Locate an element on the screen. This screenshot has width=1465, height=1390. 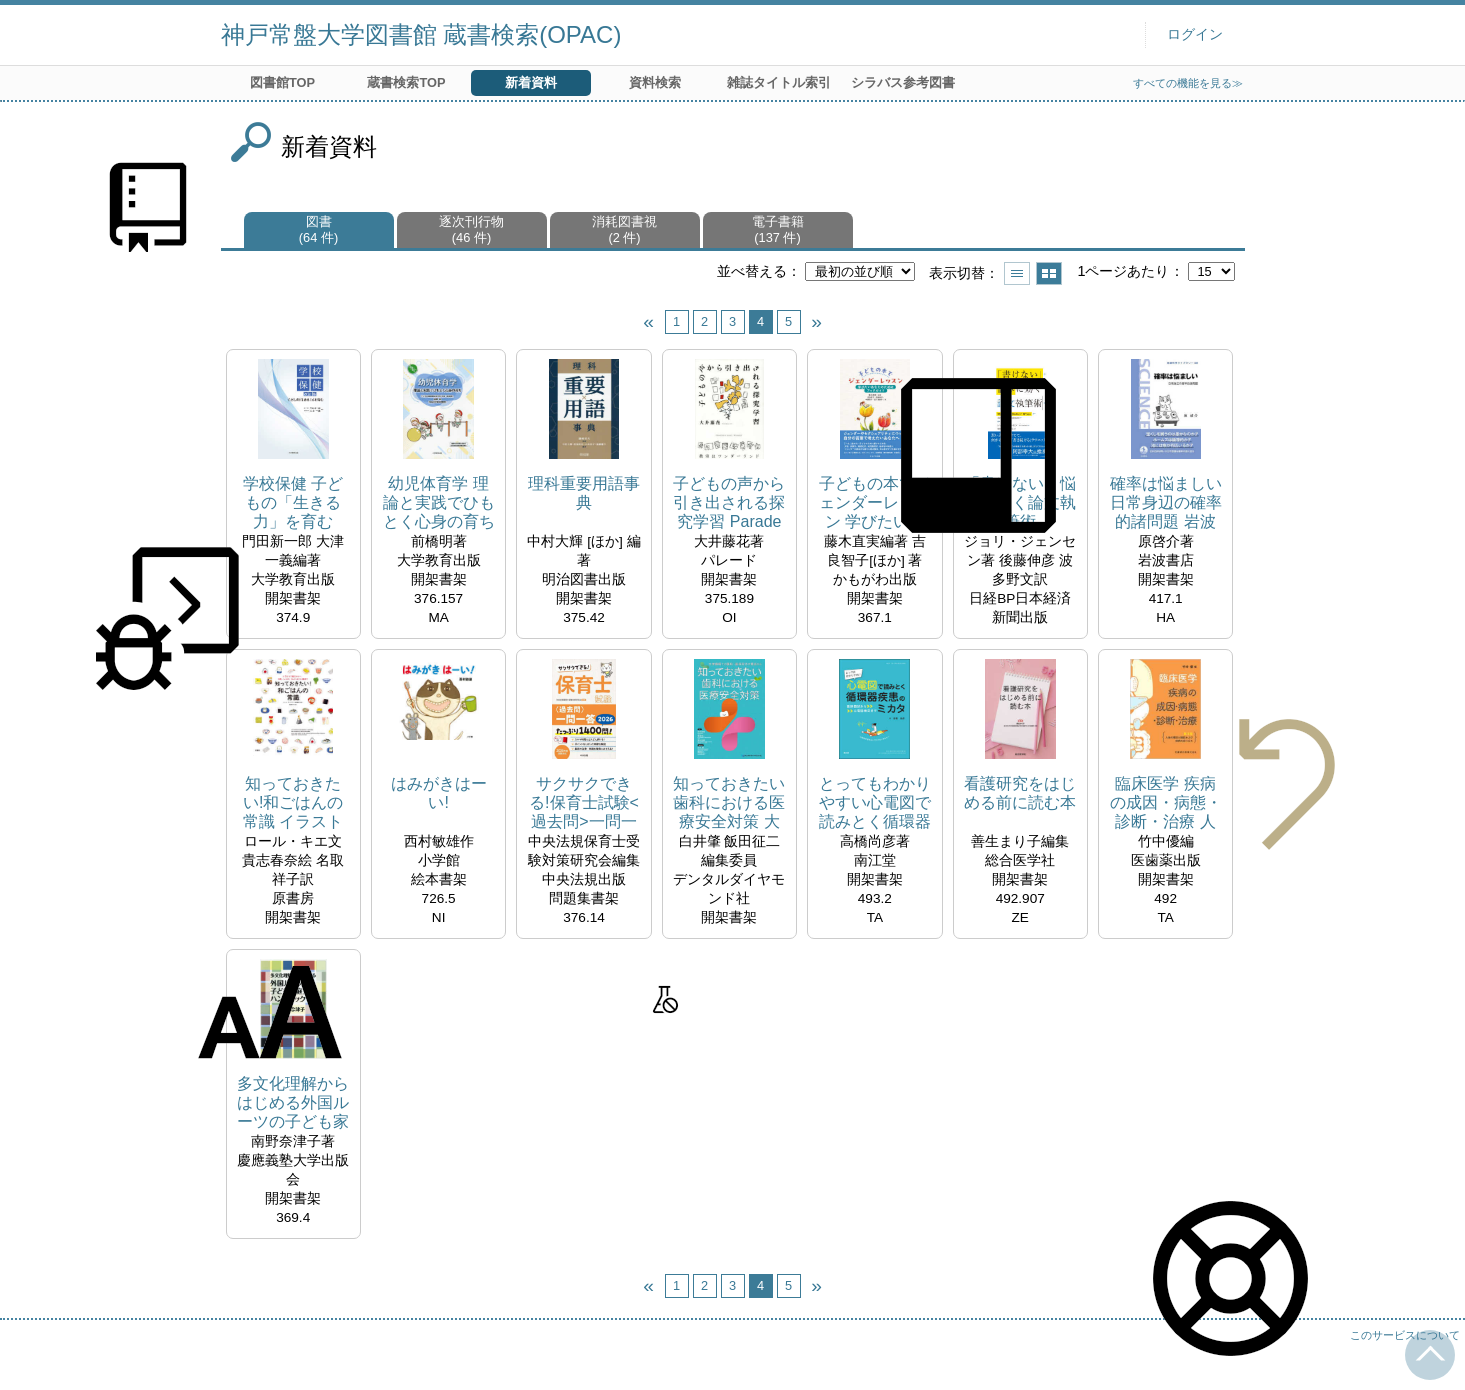
toggle left sidebar panel is located at coordinates (978, 455).